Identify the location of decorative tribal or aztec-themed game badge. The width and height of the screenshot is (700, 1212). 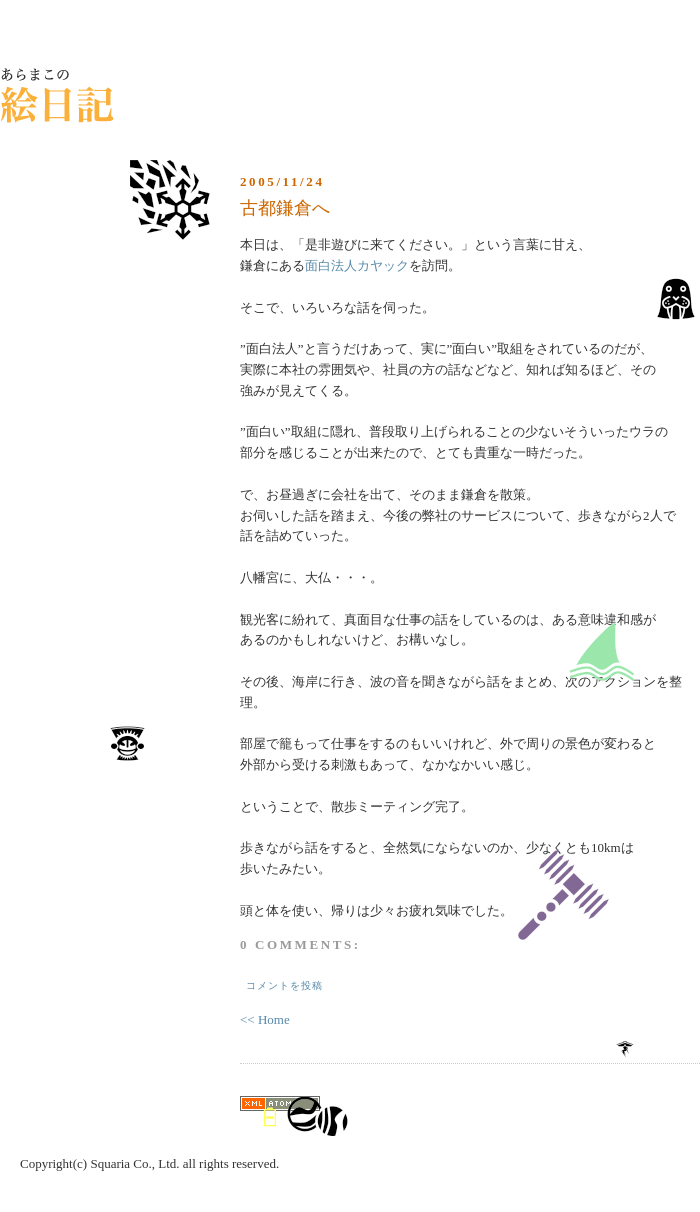
(127, 743).